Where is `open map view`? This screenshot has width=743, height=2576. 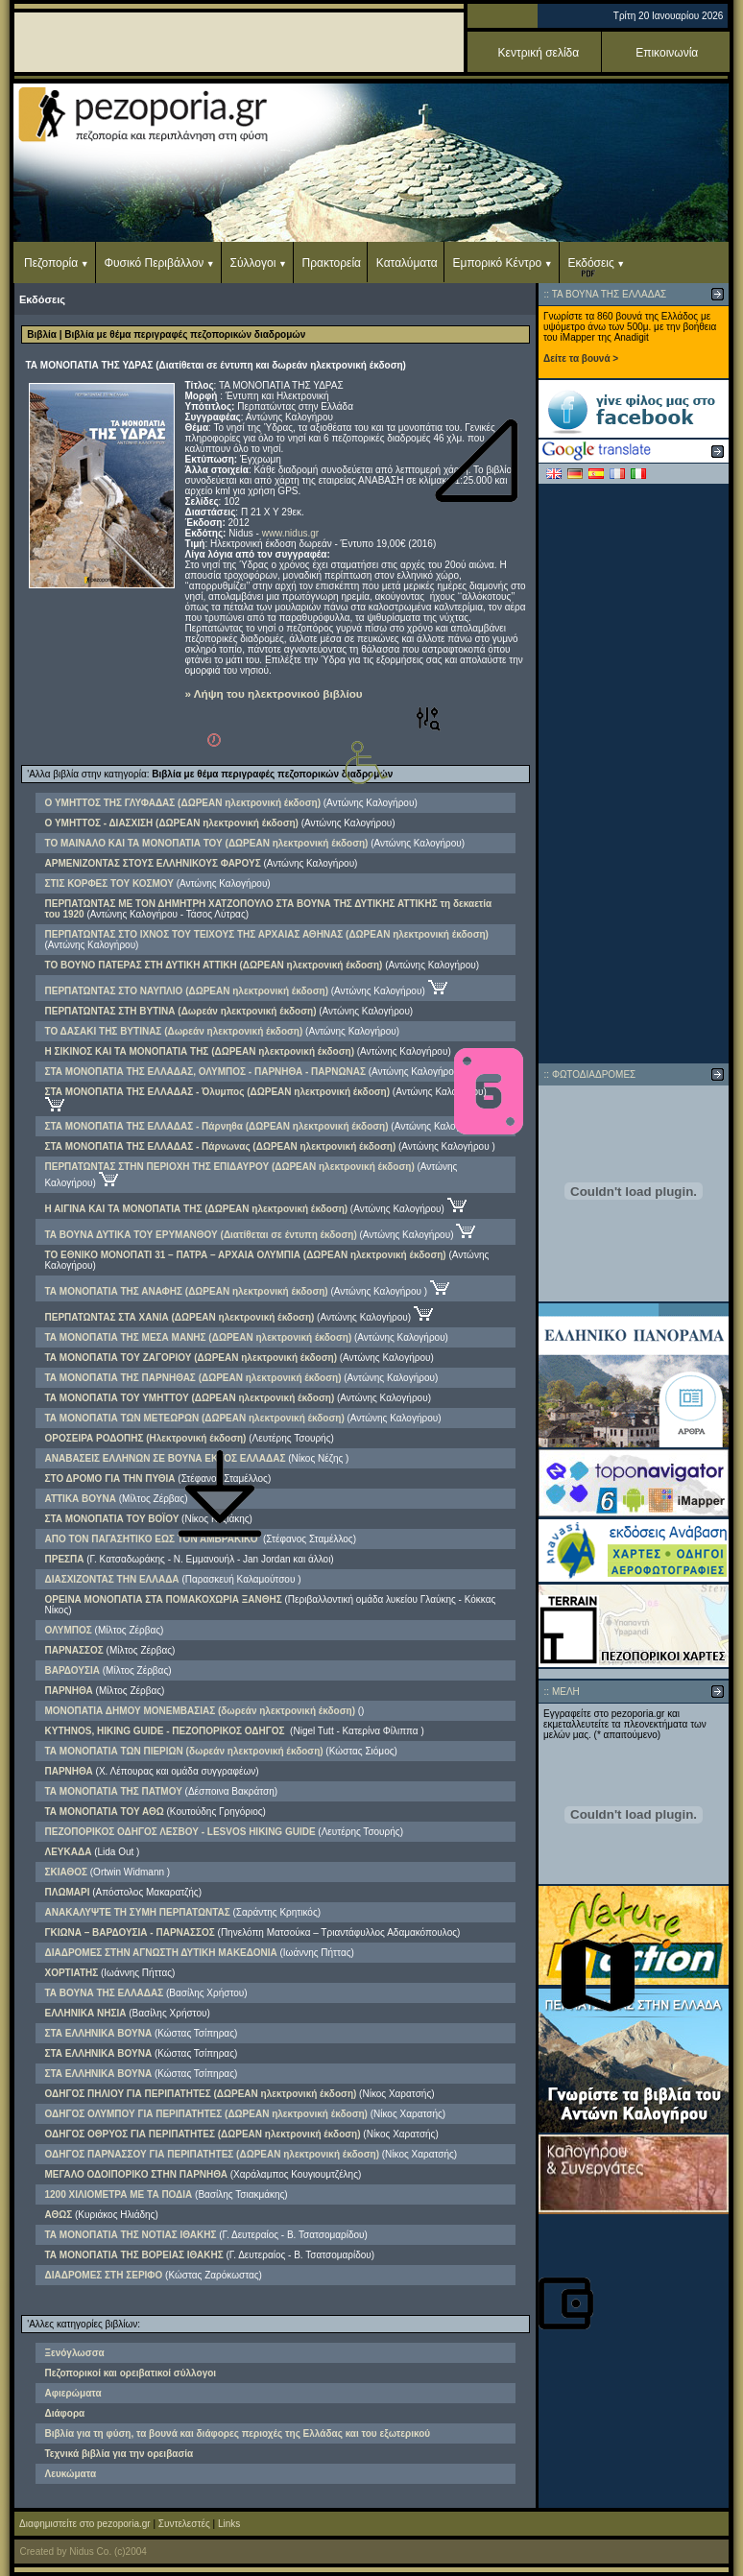 open map view is located at coordinates (598, 1975).